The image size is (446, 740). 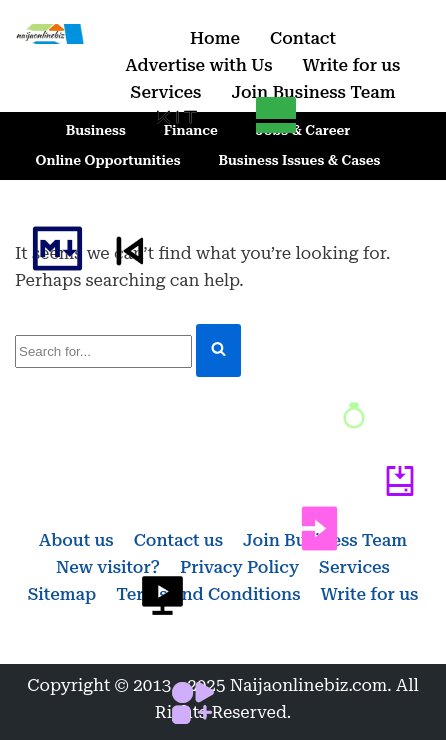 What do you see at coordinates (131, 251) in the screenshot?
I see `skip to previous track` at bounding box center [131, 251].